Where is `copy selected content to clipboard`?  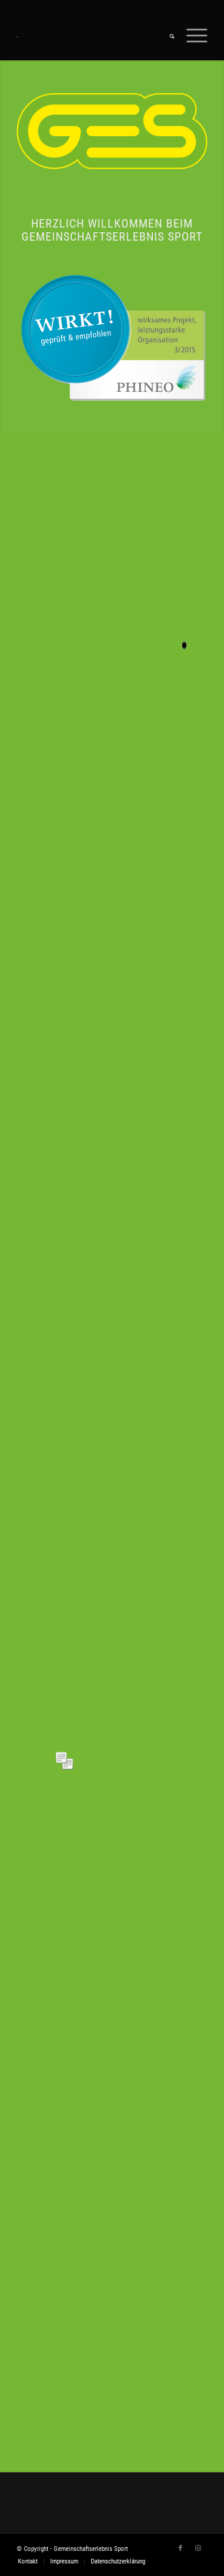
copy selected content to clipboard is located at coordinates (64, 1760).